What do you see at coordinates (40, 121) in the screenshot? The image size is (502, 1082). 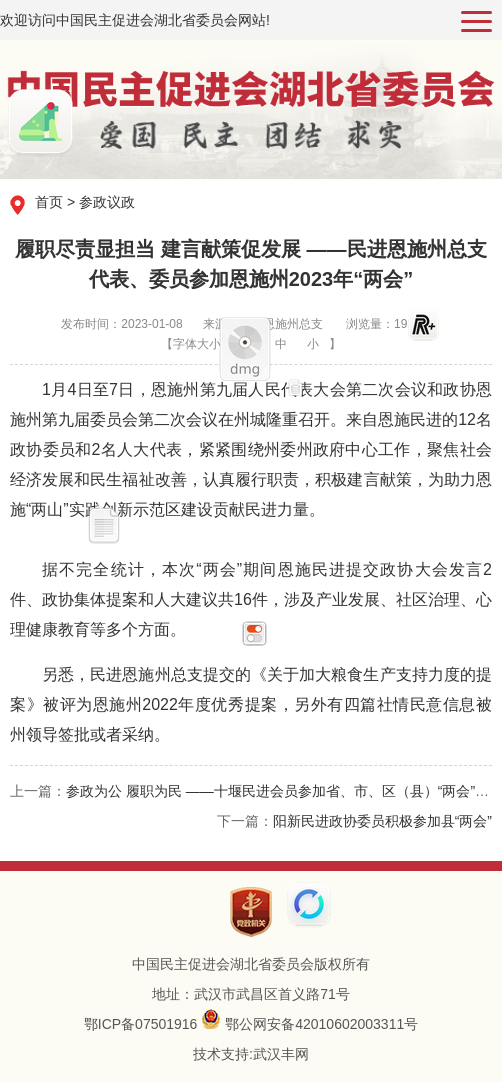 I see `open frog text extraction app` at bounding box center [40, 121].